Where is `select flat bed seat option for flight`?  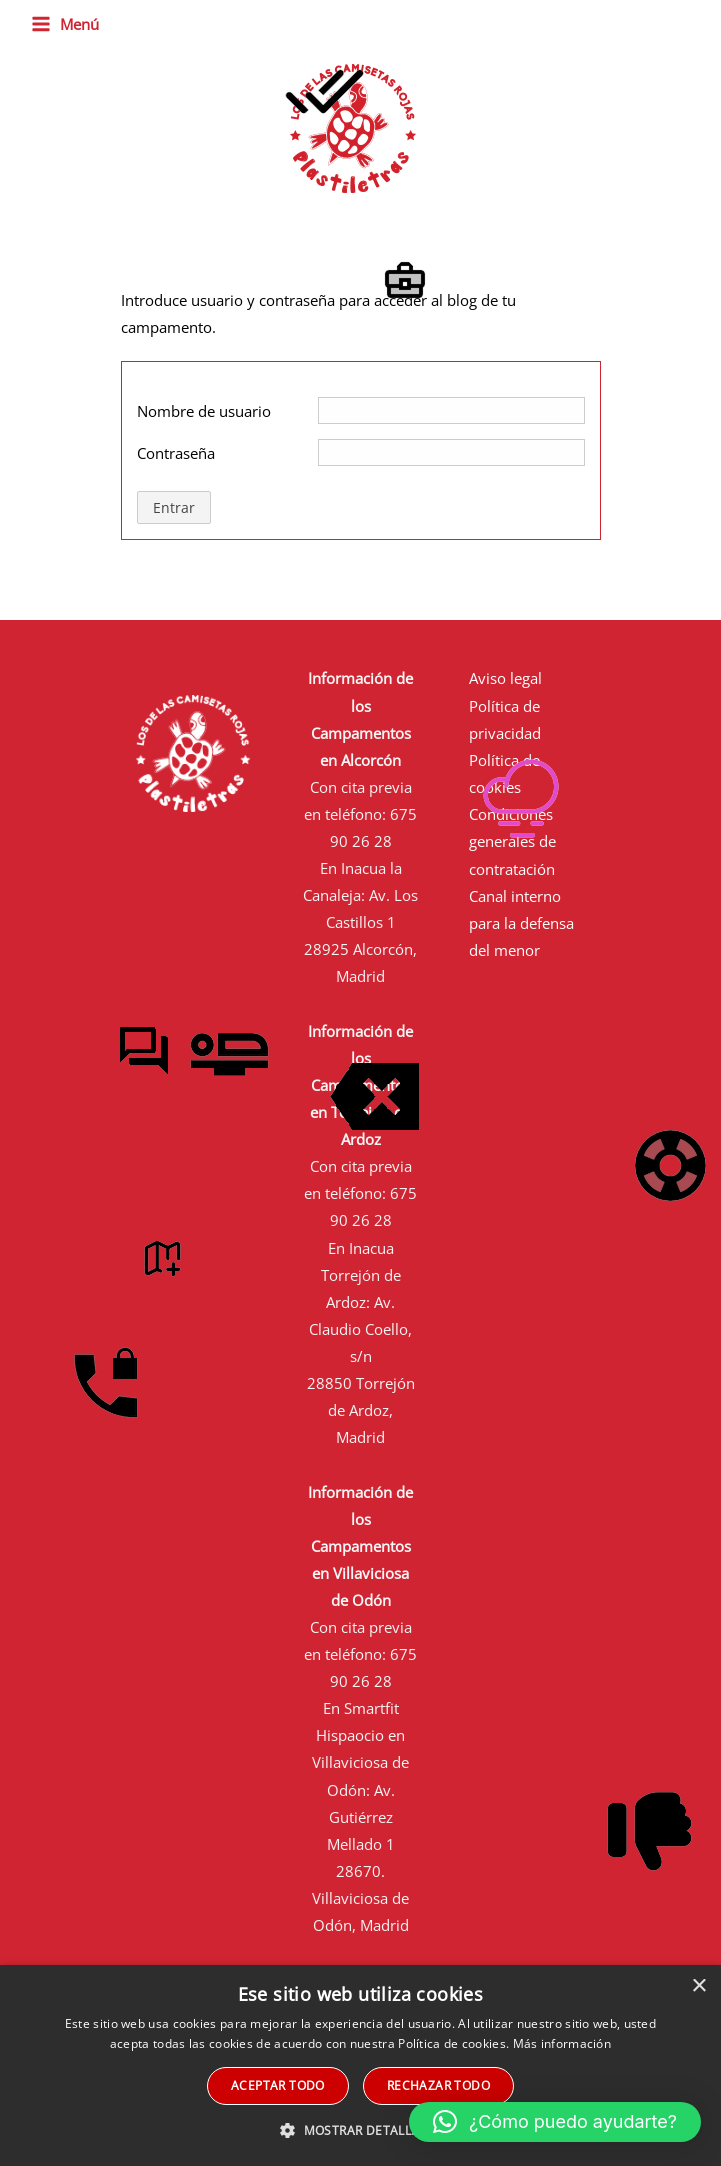
select flat bed seat option for flight is located at coordinates (229, 1052).